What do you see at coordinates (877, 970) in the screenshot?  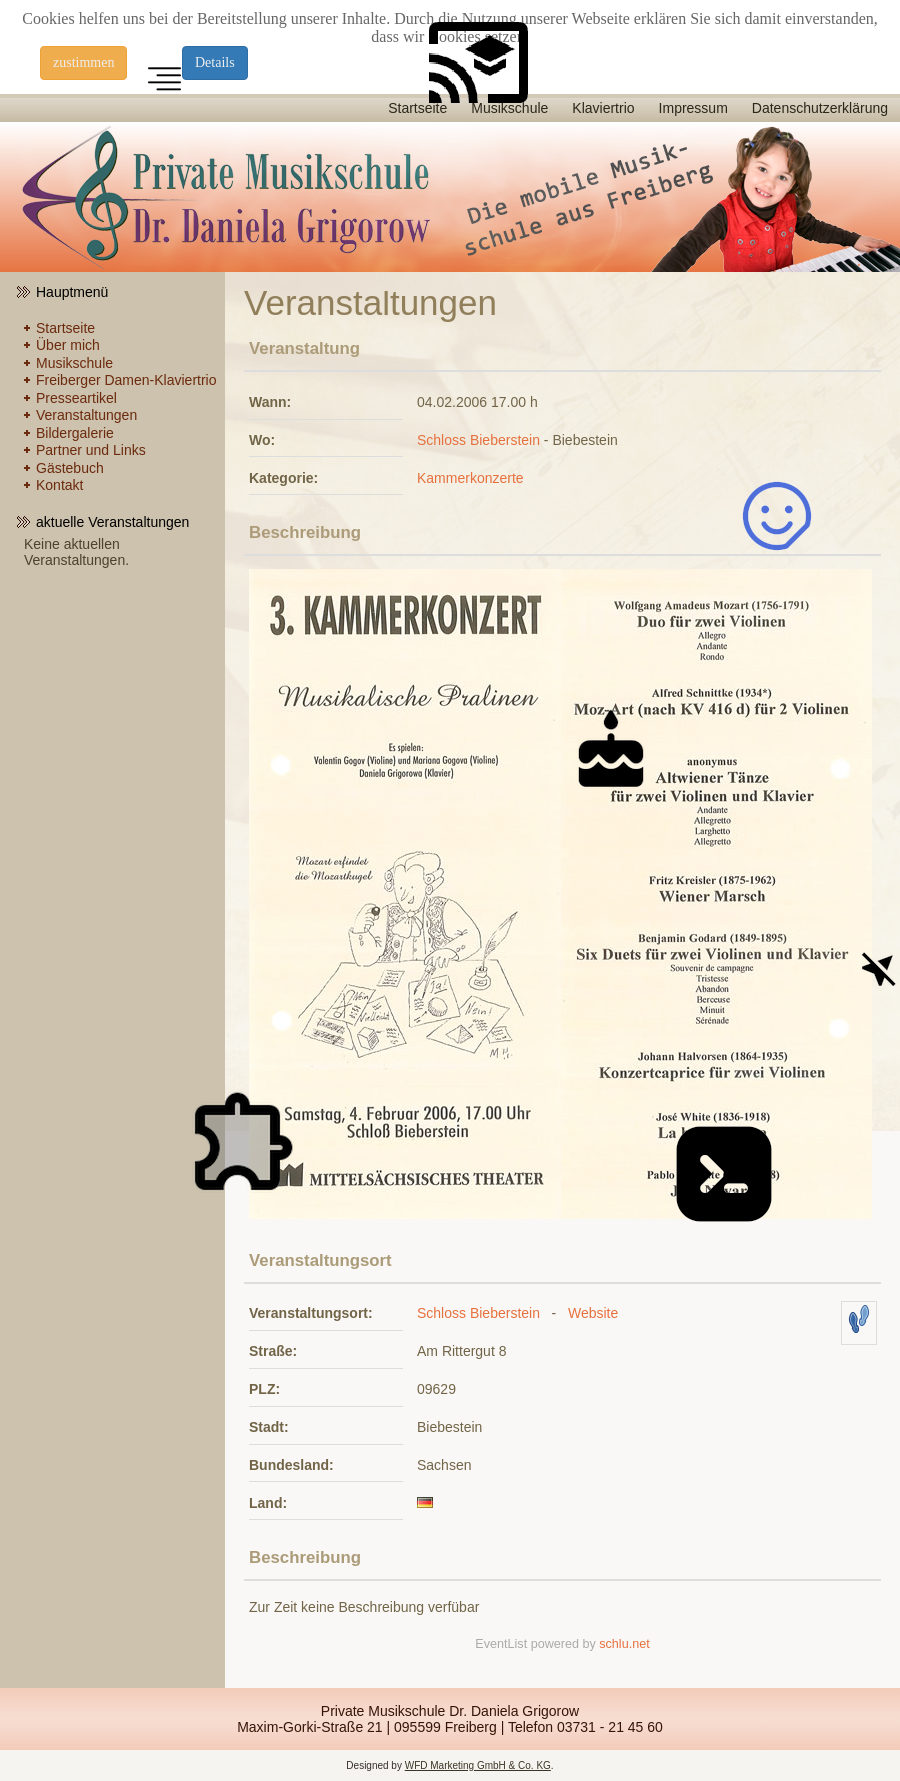 I see `location sharing is disabled` at bounding box center [877, 970].